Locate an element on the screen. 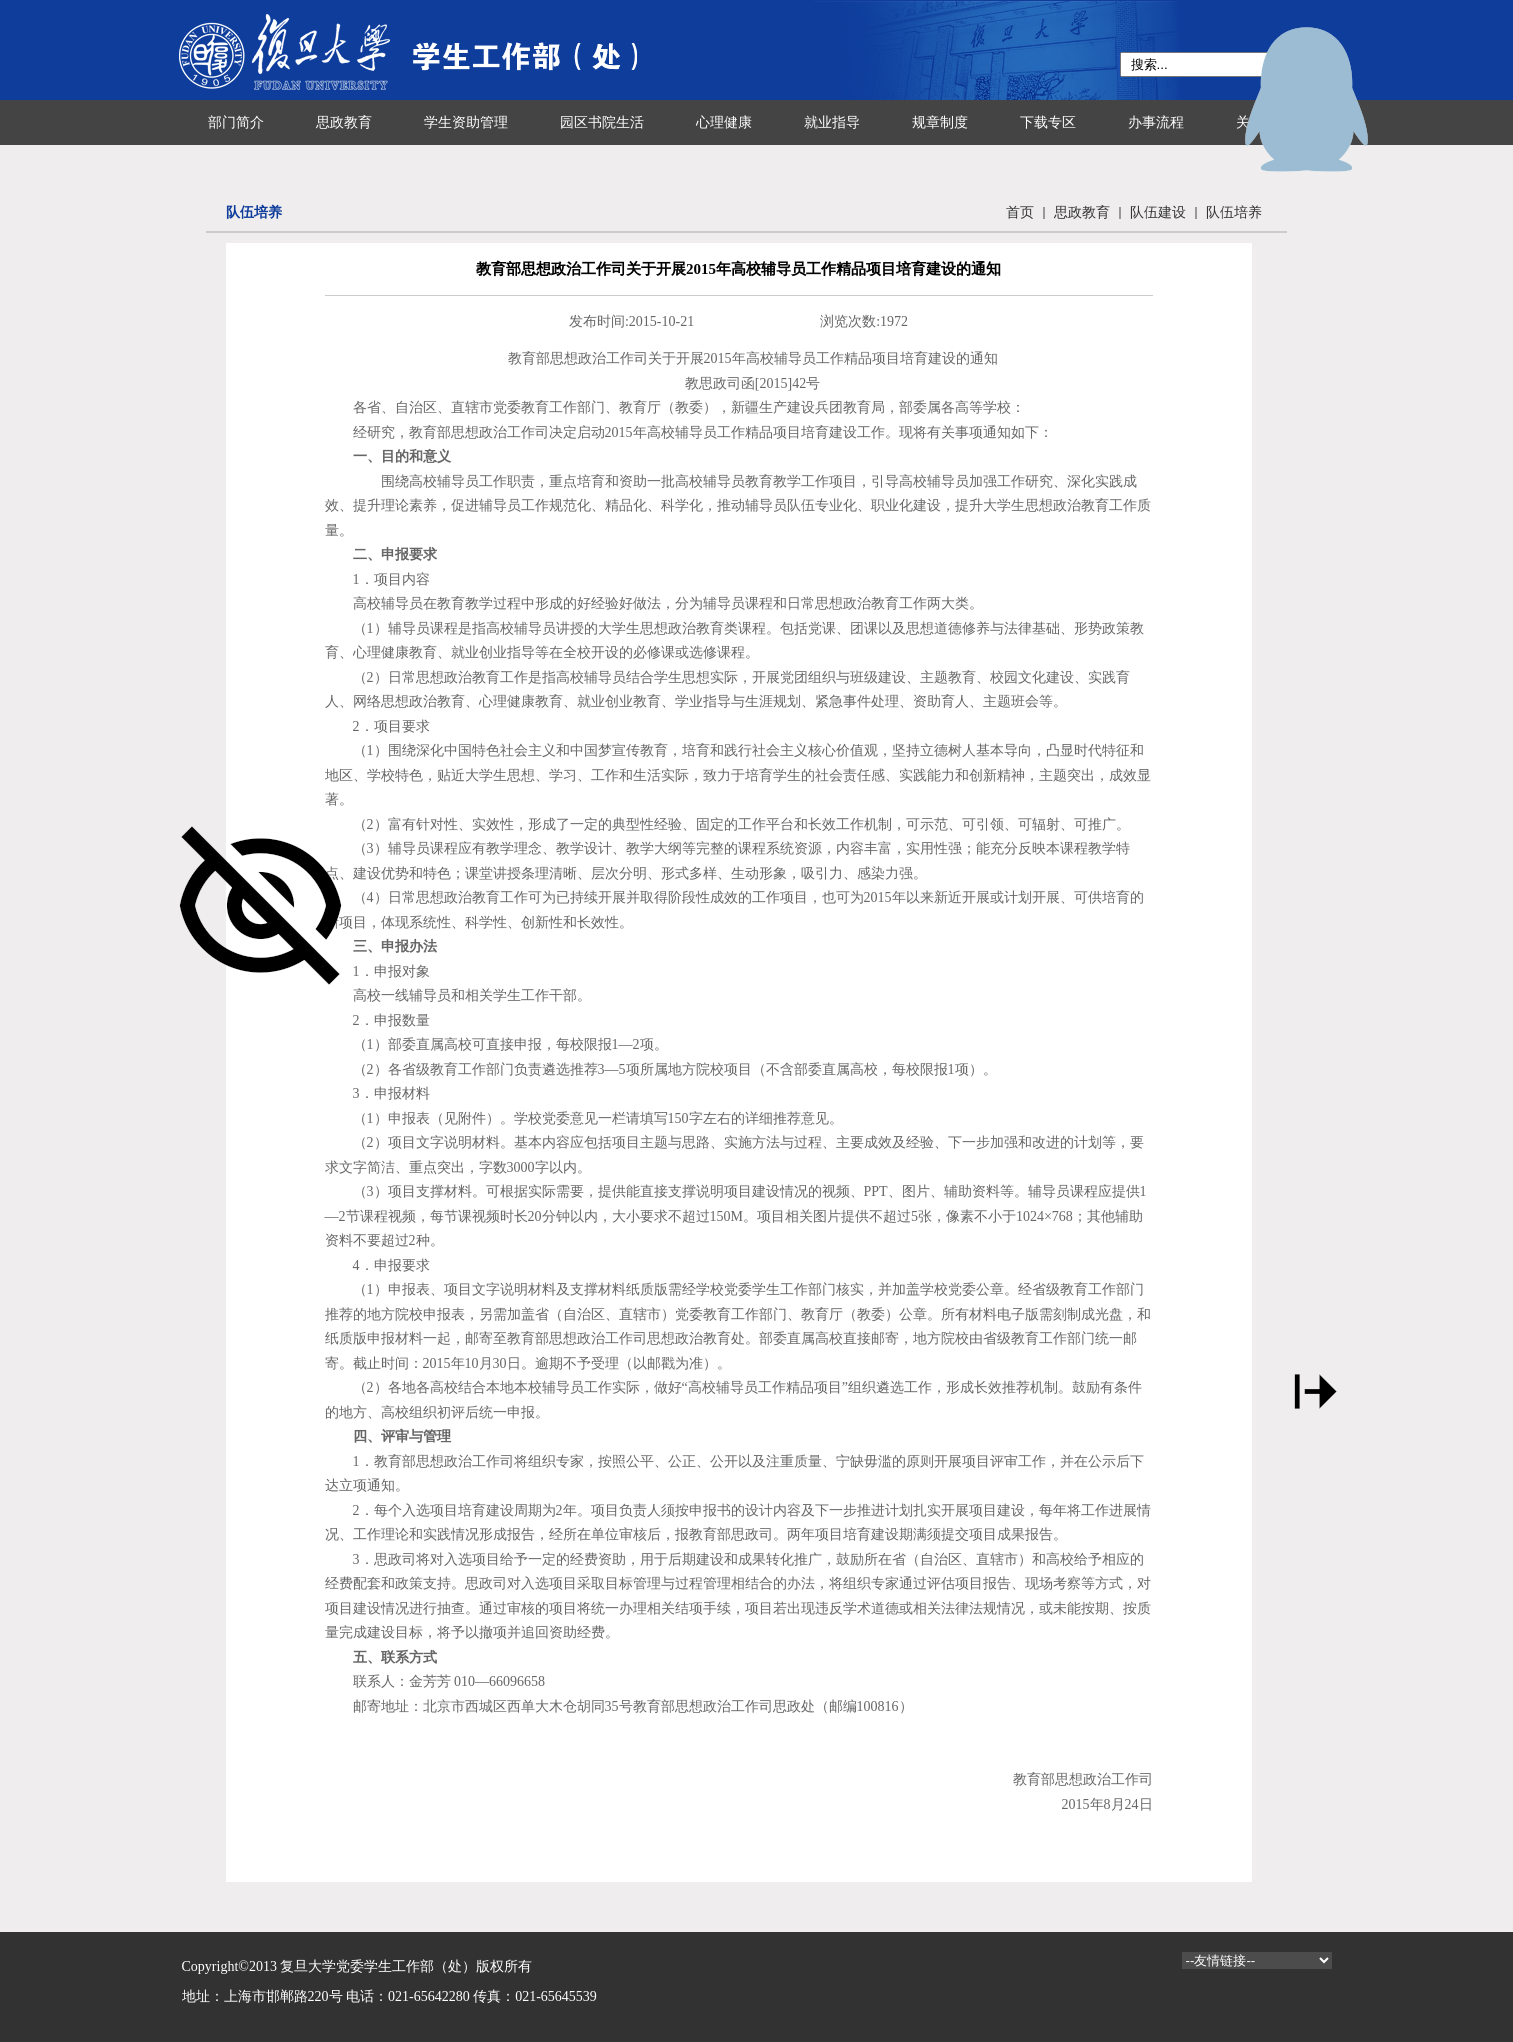 Image resolution: width=1513 pixels, height=2042 pixels. open QQ messenger app is located at coordinates (1306, 99).